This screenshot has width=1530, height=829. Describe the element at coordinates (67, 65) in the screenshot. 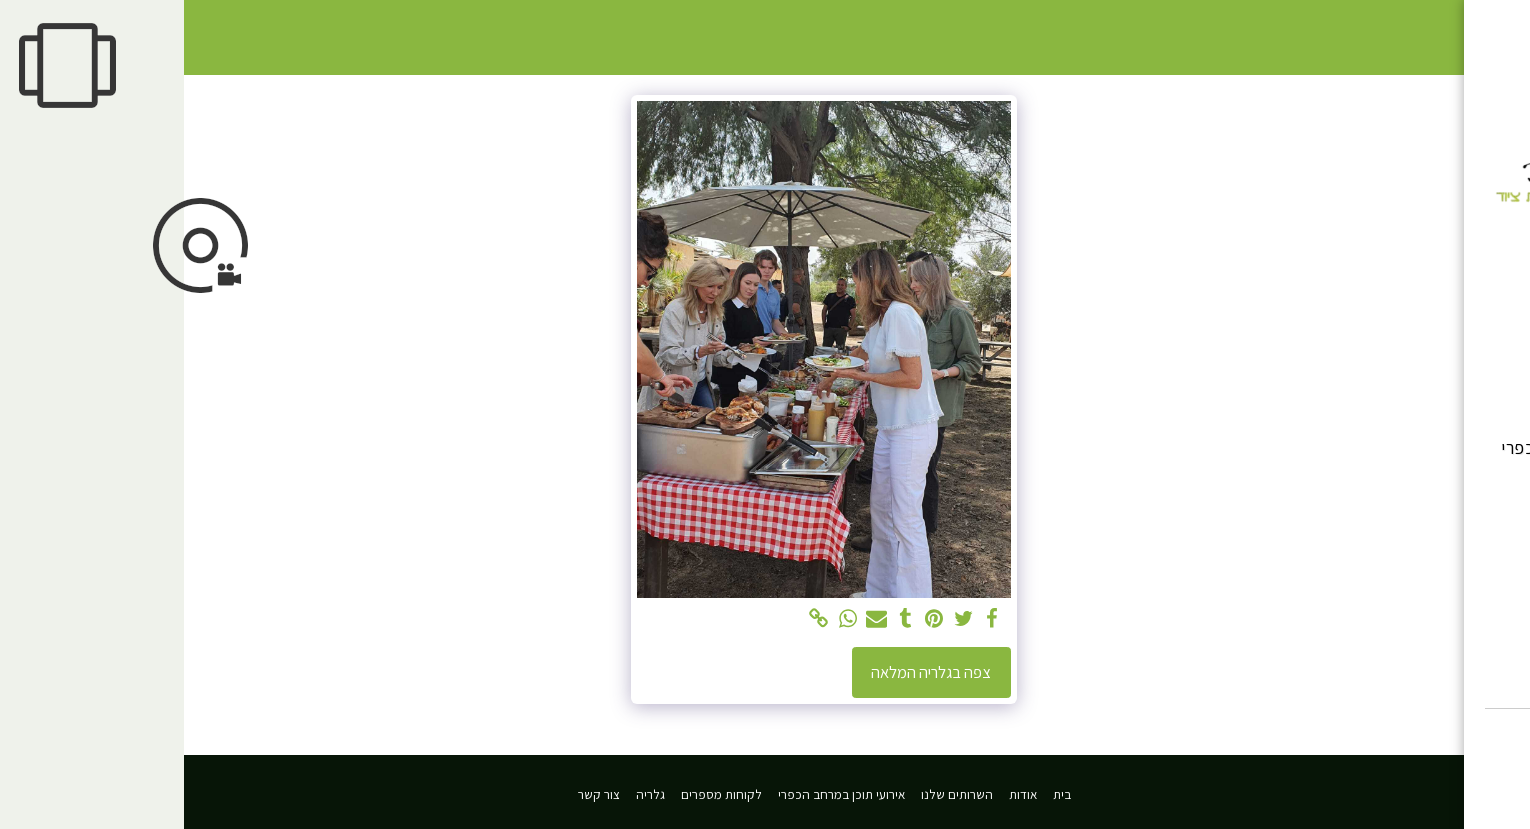

I see `access multitasking or window management settings` at that location.